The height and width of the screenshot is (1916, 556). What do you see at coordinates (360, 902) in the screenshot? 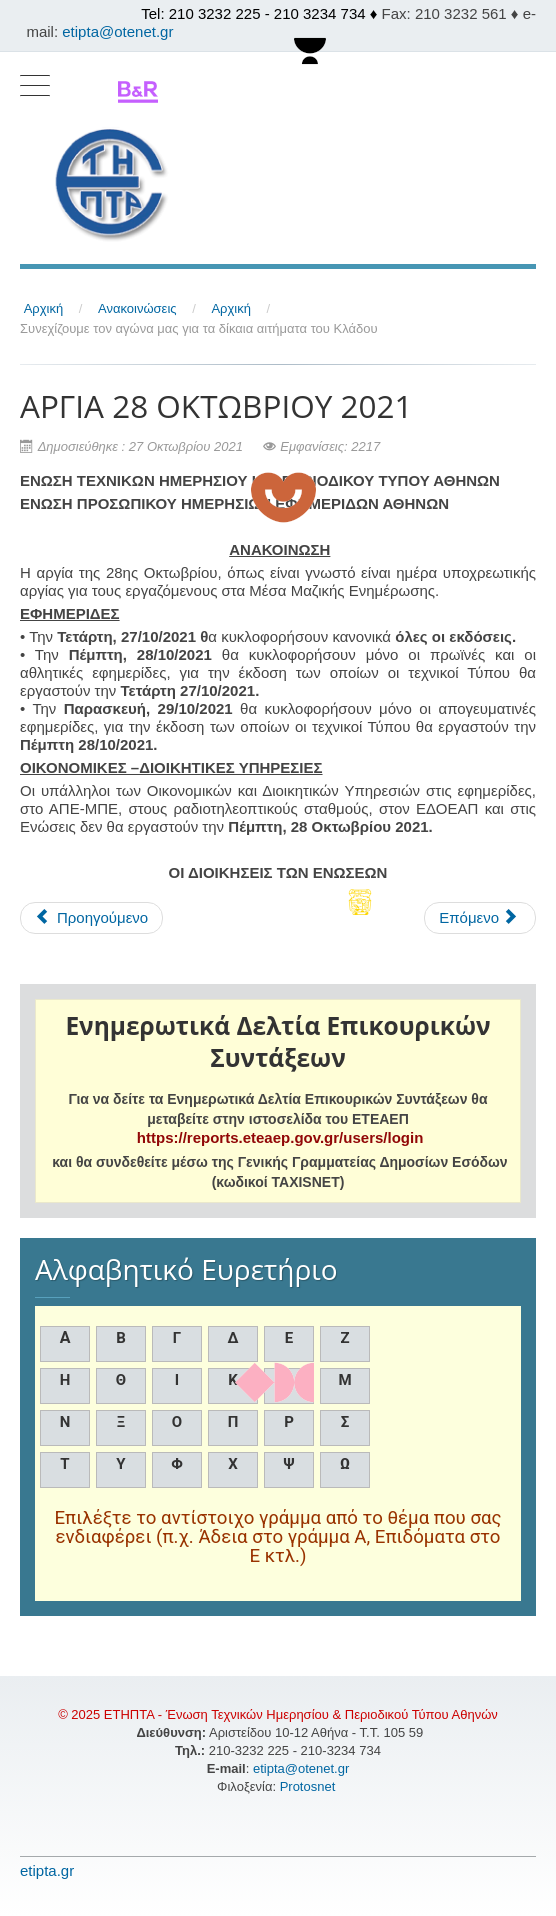
I see `rich python library logo` at bounding box center [360, 902].